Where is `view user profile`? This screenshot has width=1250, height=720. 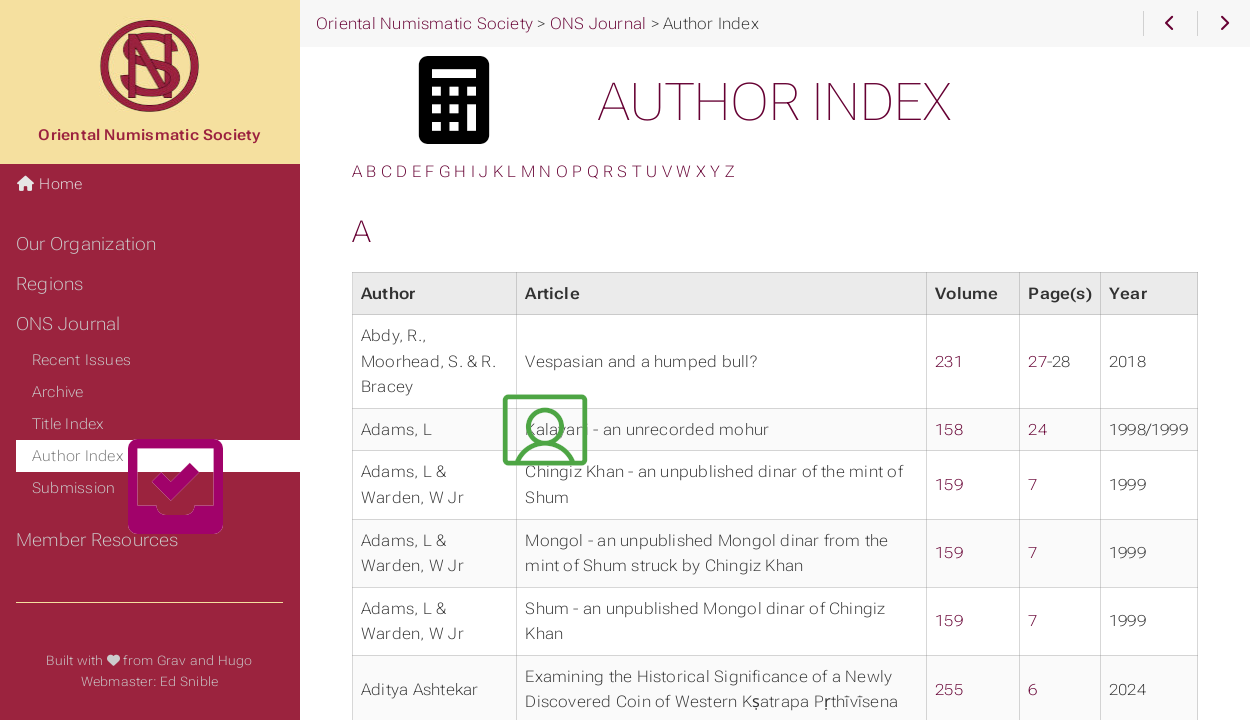 view user profile is located at coordinates (545, 430).